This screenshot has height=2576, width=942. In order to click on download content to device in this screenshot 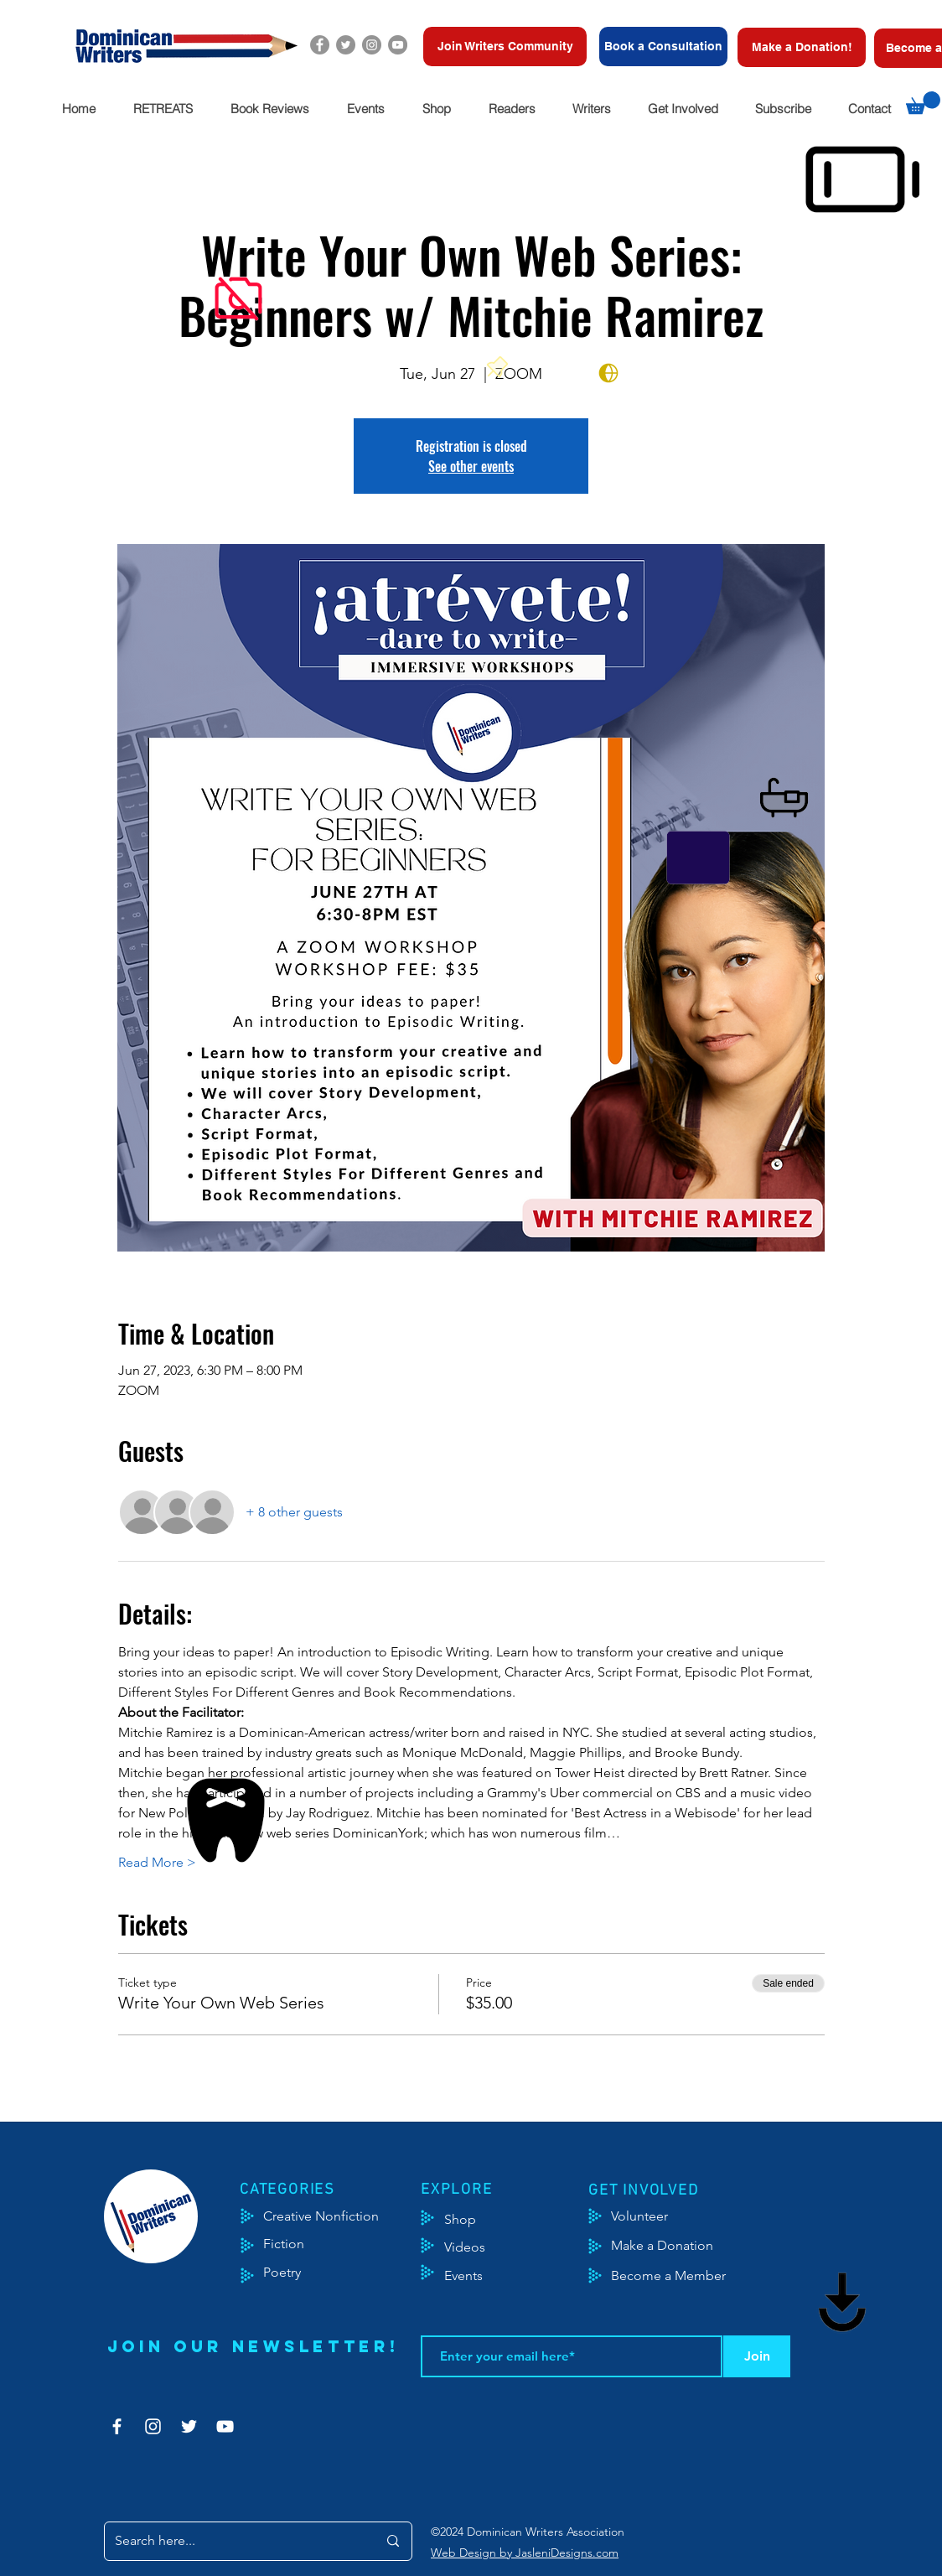, I will do `click(842, 2300)`.